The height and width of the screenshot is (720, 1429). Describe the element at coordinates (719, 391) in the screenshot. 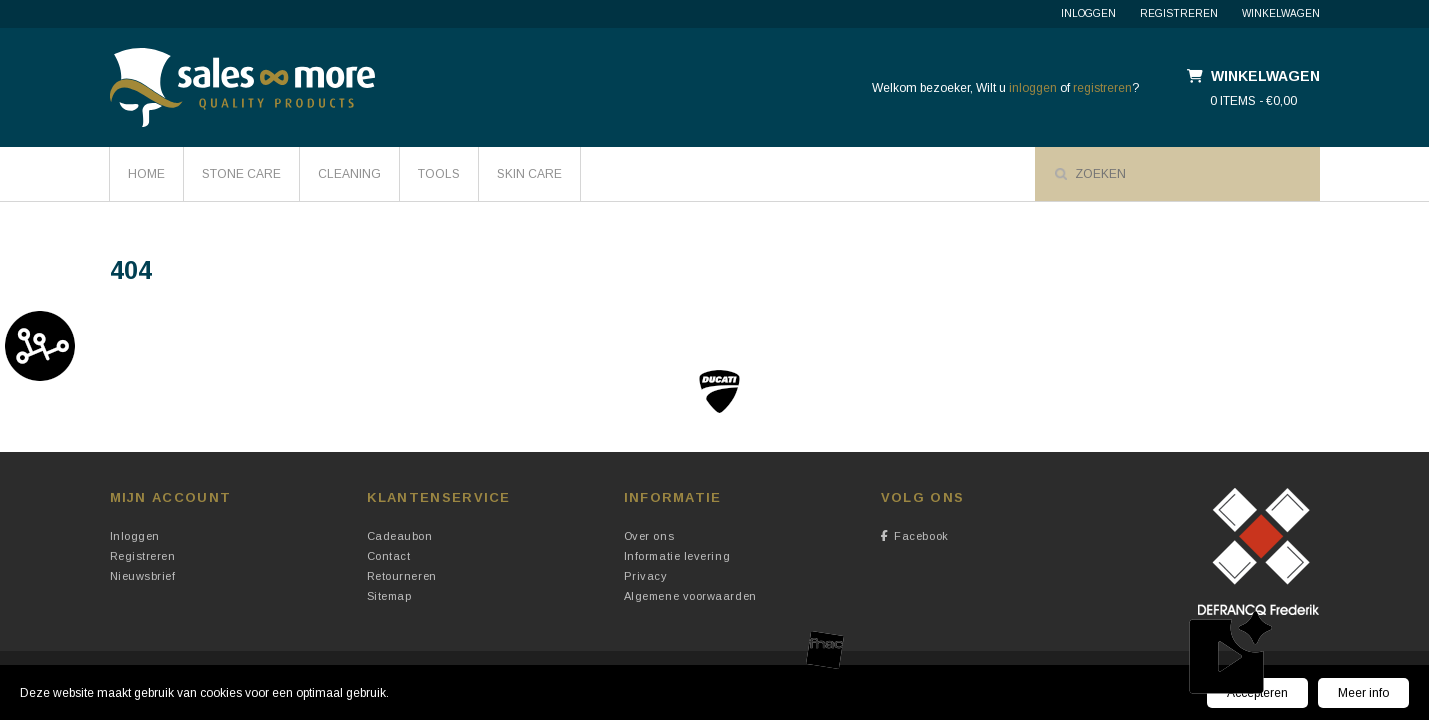

I see `Ducati brand logo` at that location.